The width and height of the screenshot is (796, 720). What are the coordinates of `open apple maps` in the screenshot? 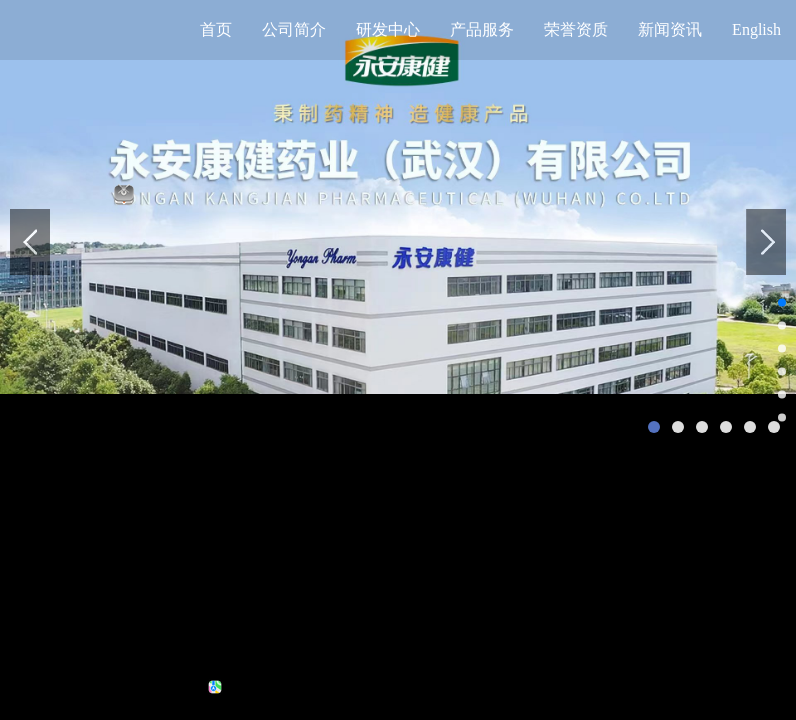 It's located at (215, 687).